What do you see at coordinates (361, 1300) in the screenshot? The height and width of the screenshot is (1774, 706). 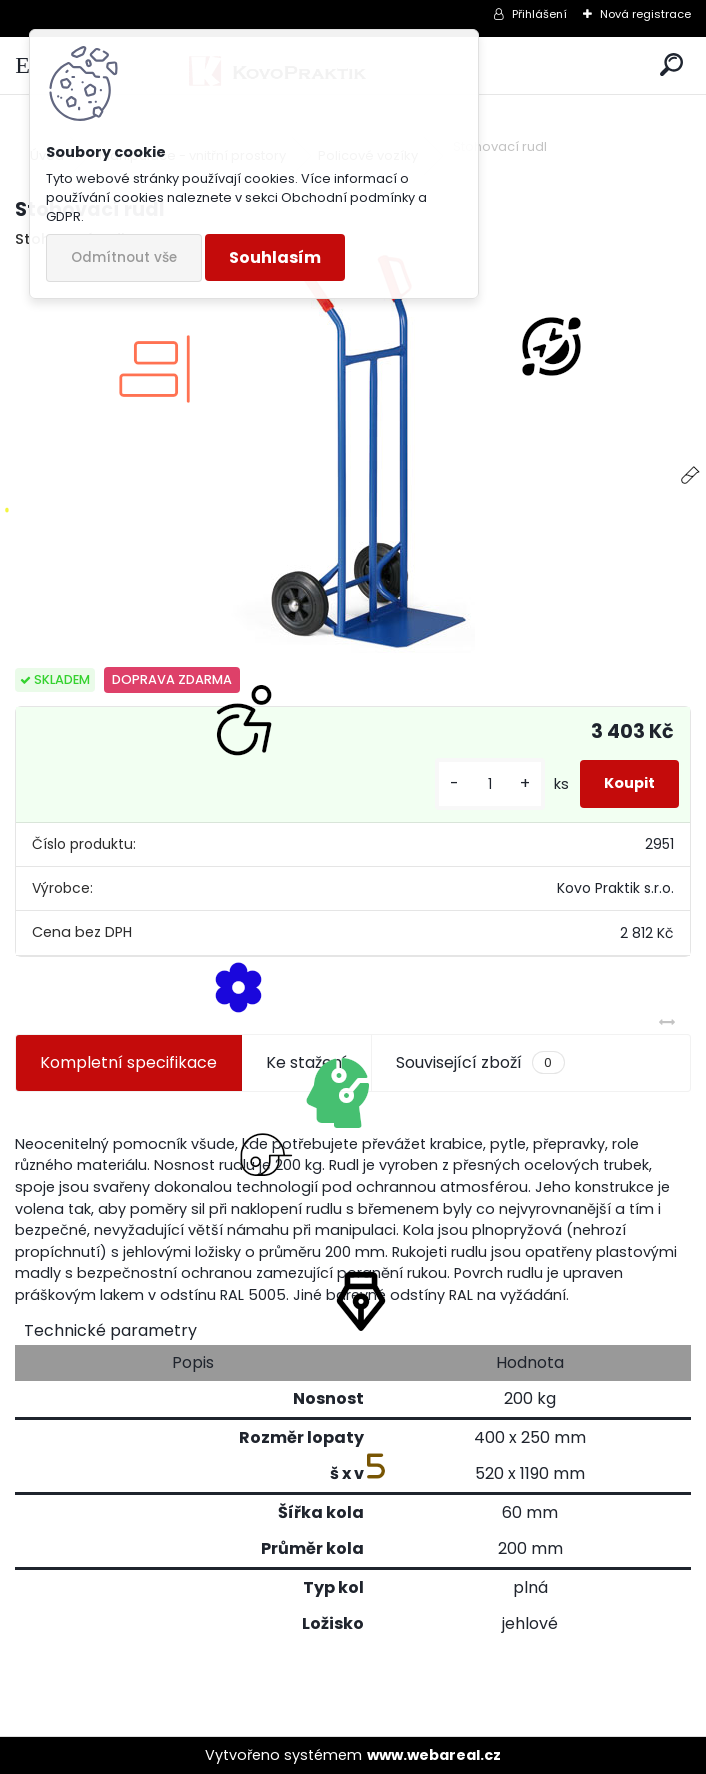 I see `access drawing or illustration tools` at bounding box center [361, 1300].